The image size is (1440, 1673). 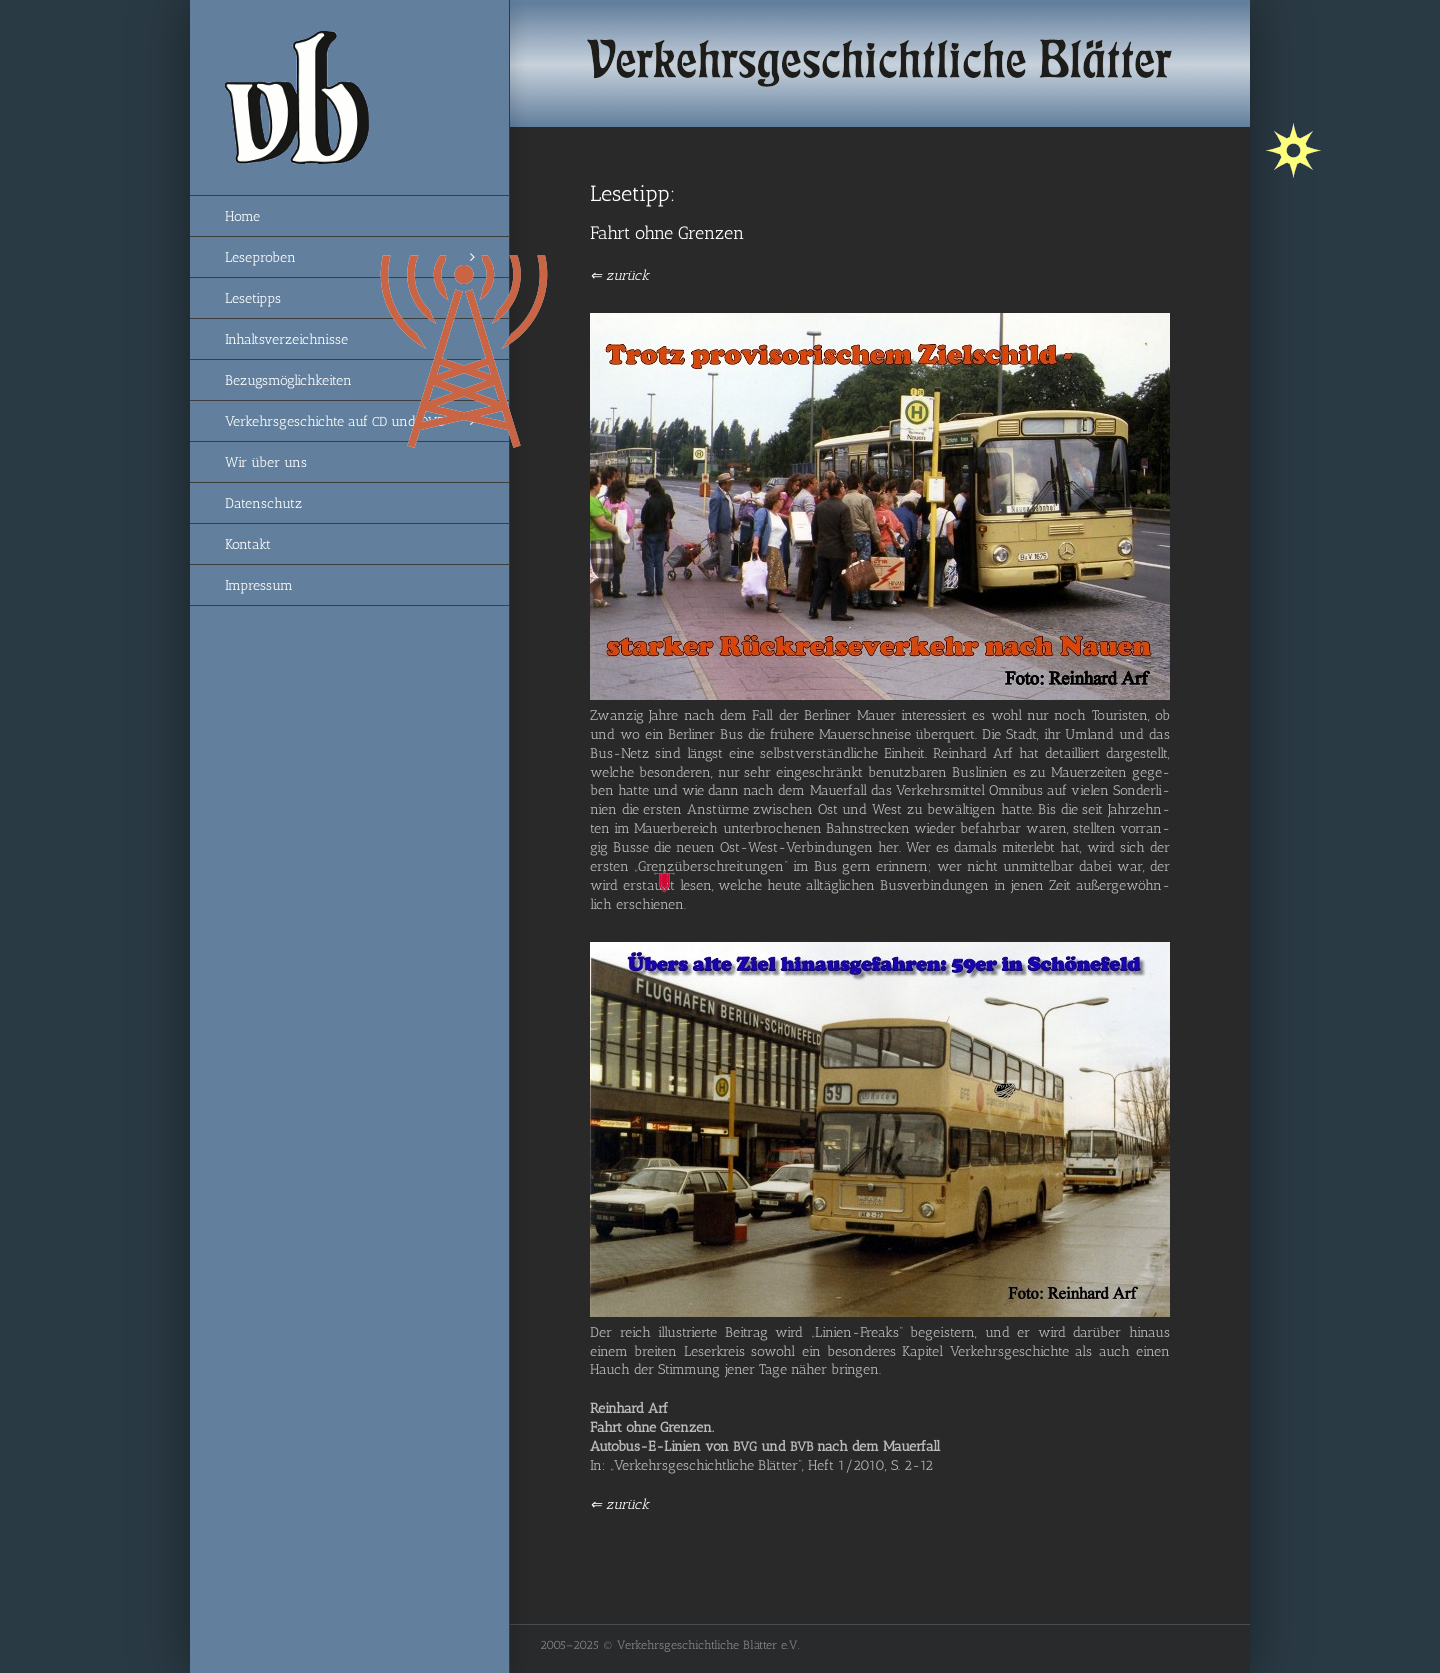 What do you see at coordinates (664, 881) in the screenshot?
I see `adjust banner width or resize vertical flag element` at bounding box center [664, 881].